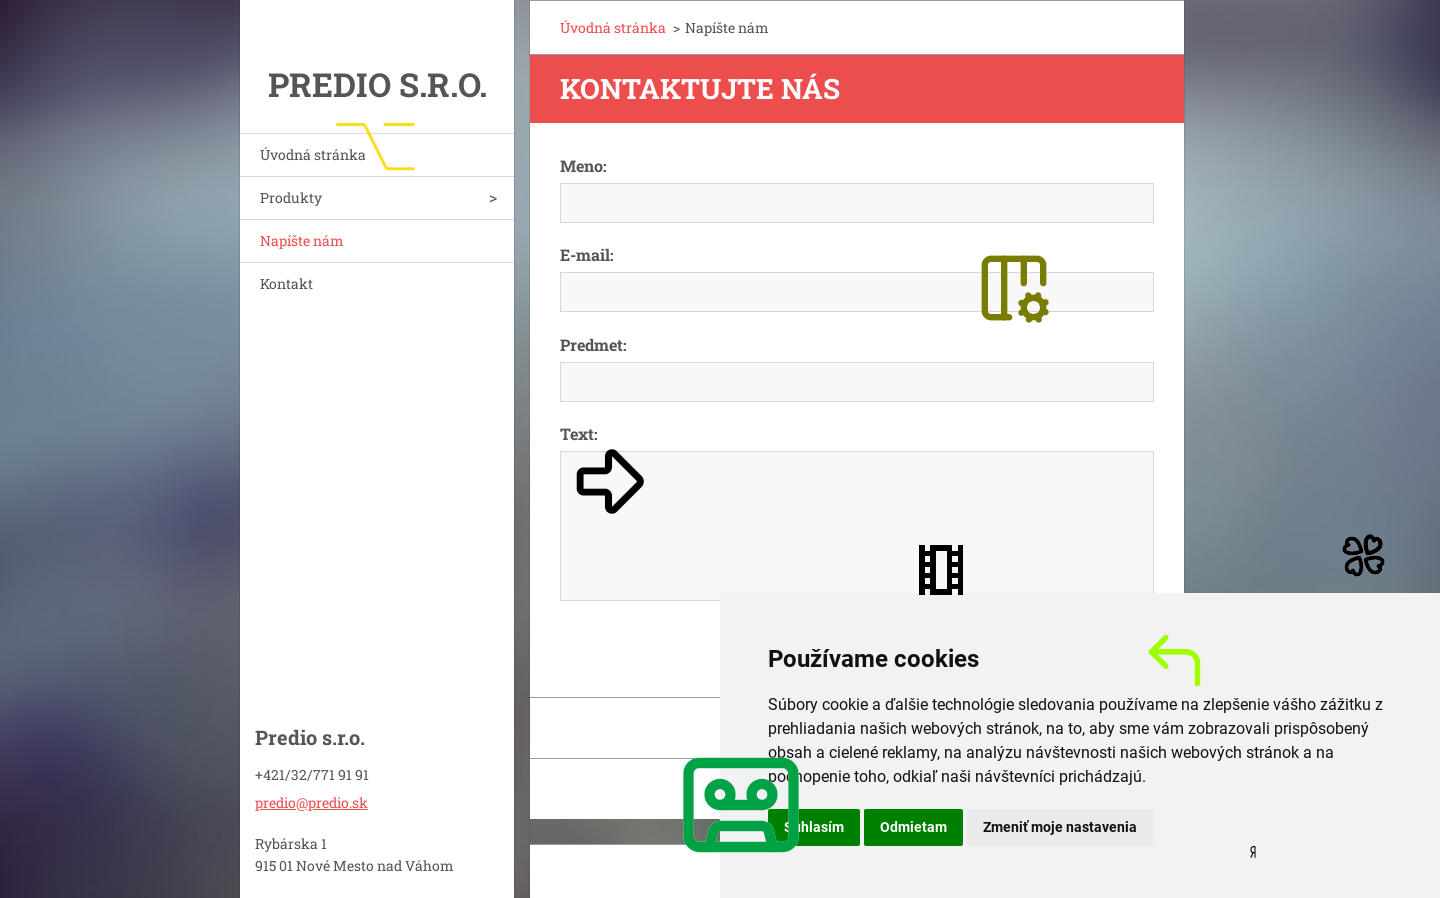 This screenshot has width=1440, height=898. Describe the element at coordinates (741, 805) in the screenshot. I see `access audio recordings or voice memos` at that location.